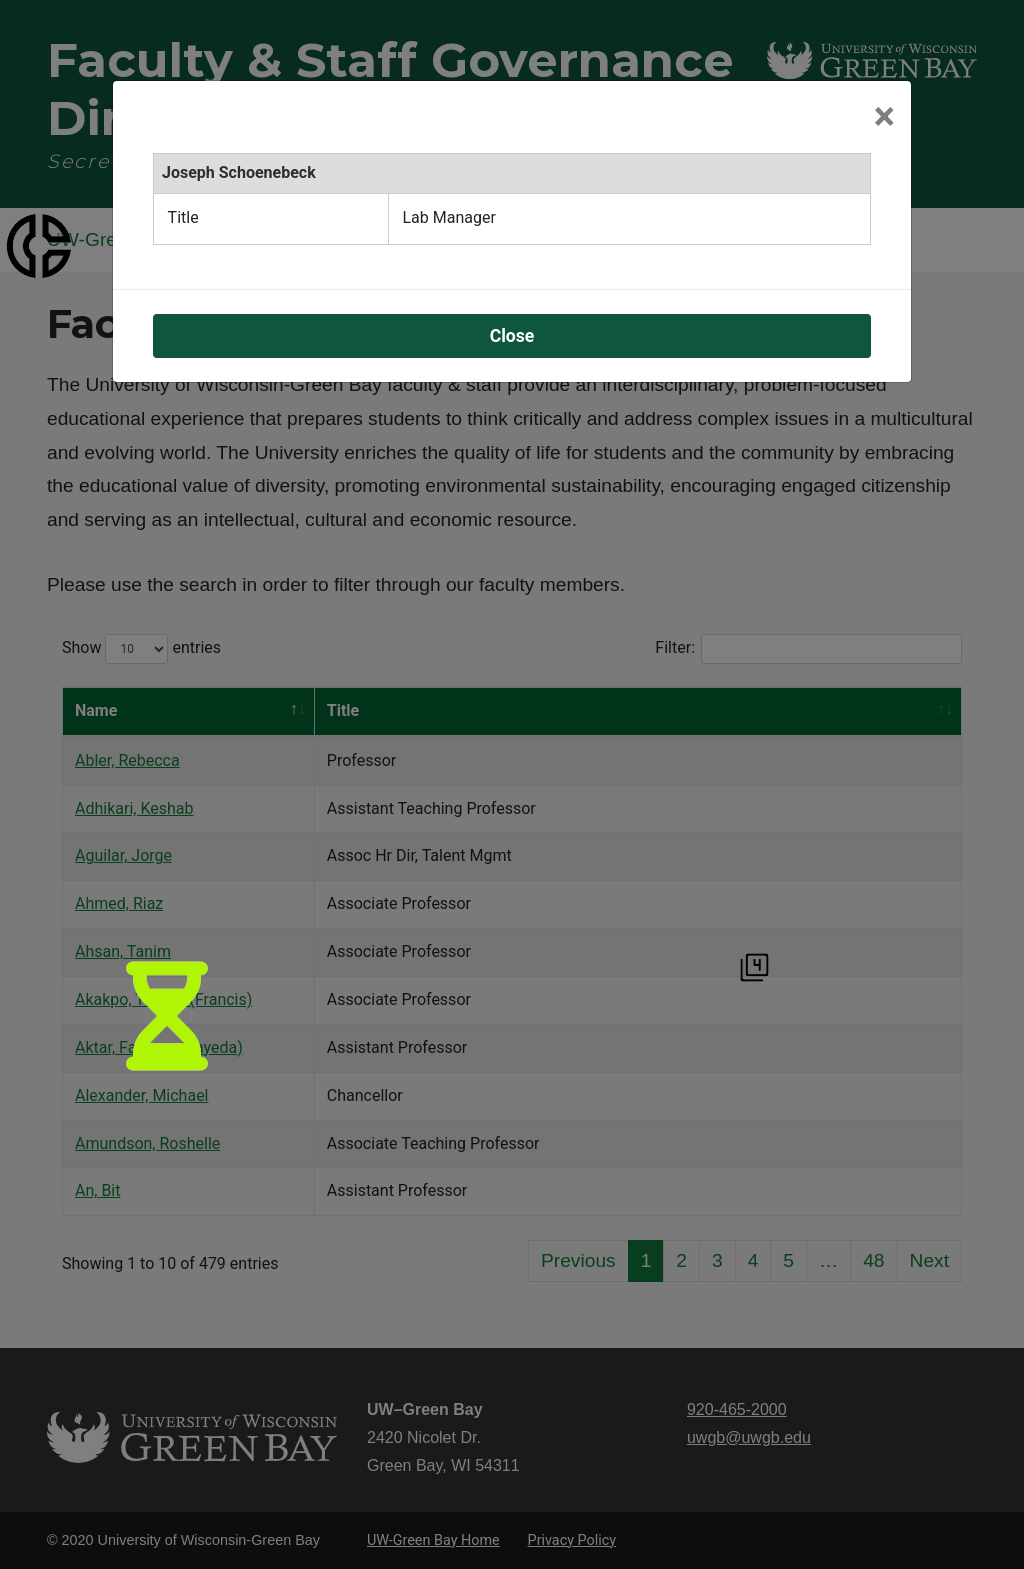 The height and width of the screenshot is (1569, 1024). Describe the element at coordinates (39, 246) in the screenshot. I see `view analytics or statistics breakdown` at that location.